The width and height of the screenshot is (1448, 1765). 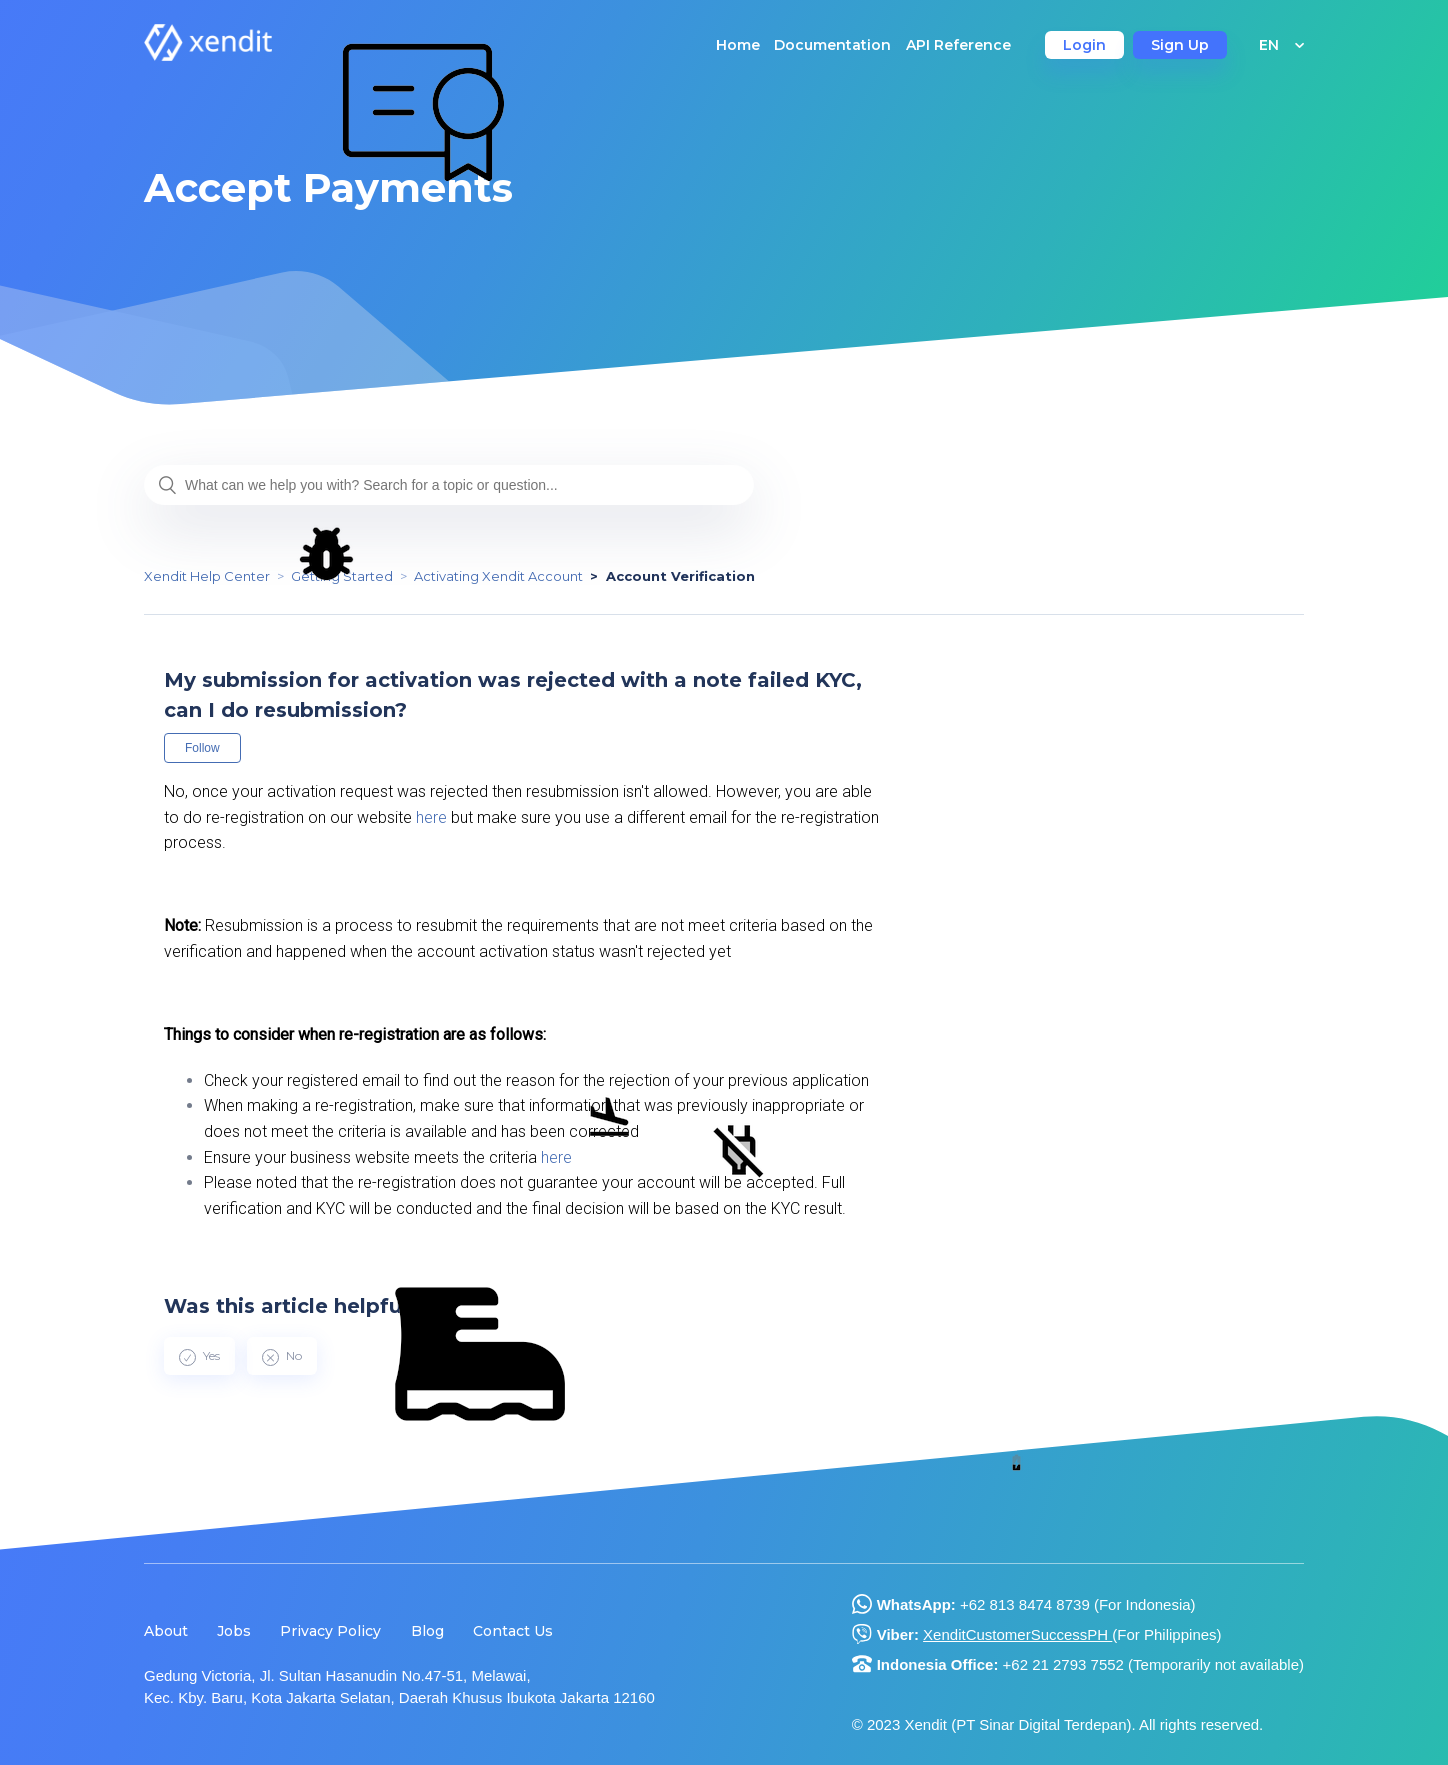 What do you see at coordinates (474, 1354) in the screenshot?
I see `view footwear or shoe options` at bounding box center [474, 1354].